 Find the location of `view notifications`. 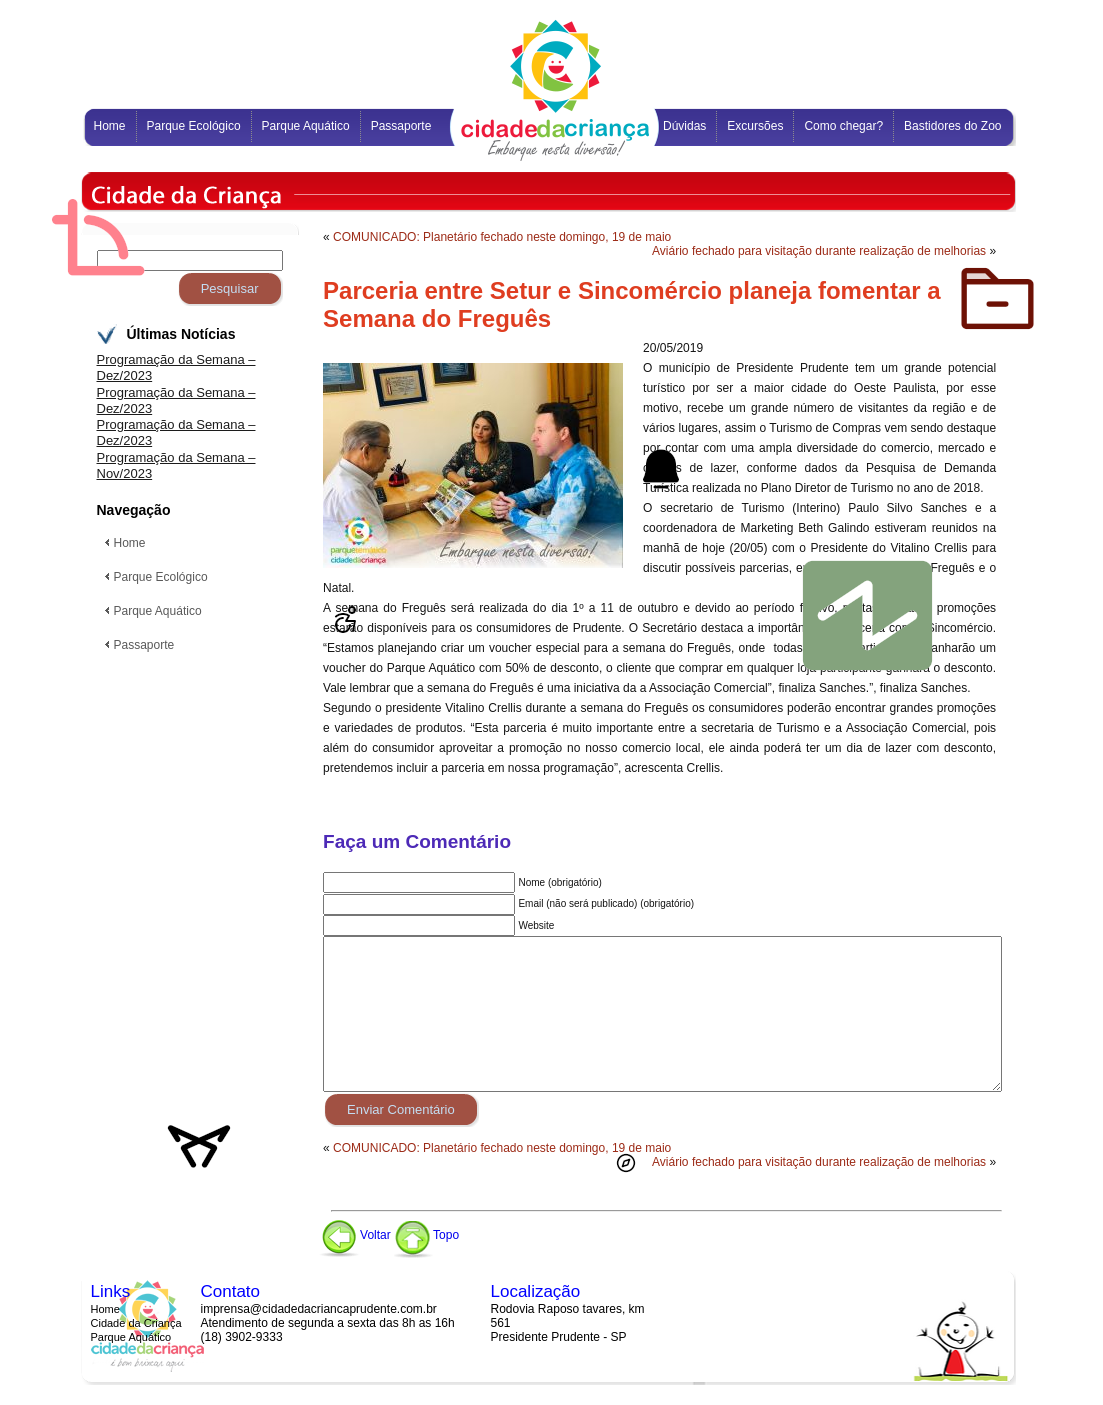

view notifications is located at coordinates (661, 469).